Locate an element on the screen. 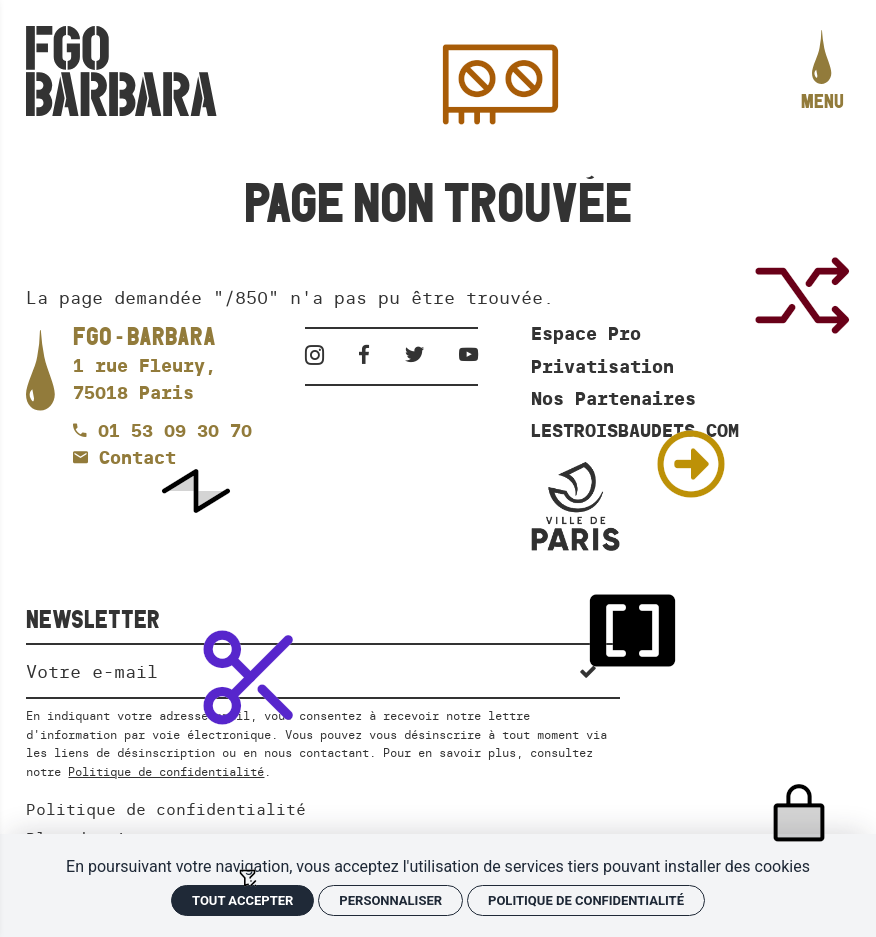  filter results by discounted items is located at coordinates (247, 877).